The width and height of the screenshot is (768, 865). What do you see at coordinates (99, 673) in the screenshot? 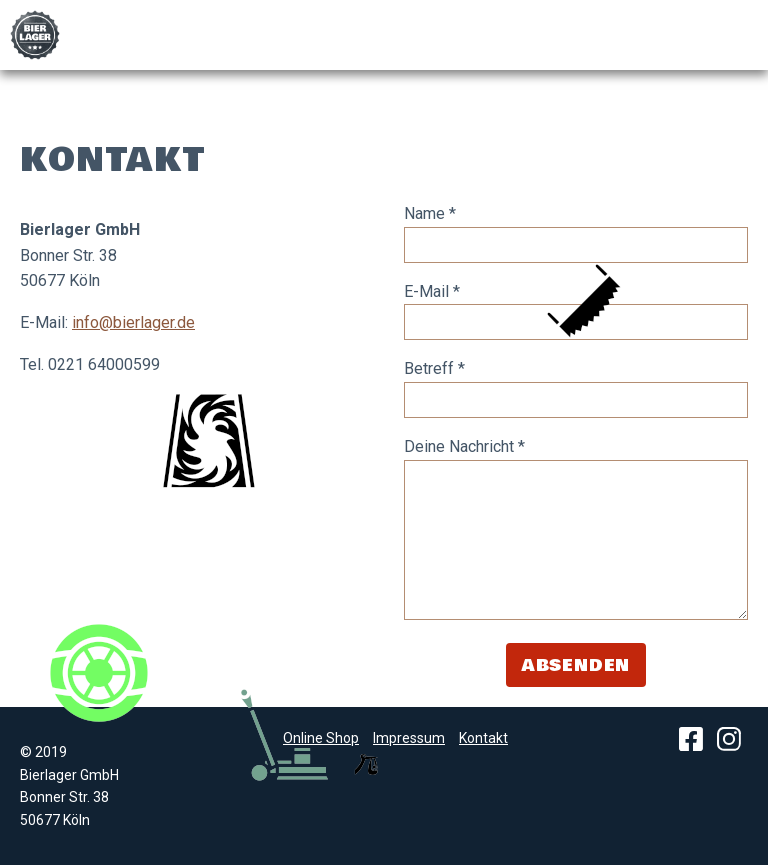
I see `navigate or steer game controls` at bounding box center [99, 673].